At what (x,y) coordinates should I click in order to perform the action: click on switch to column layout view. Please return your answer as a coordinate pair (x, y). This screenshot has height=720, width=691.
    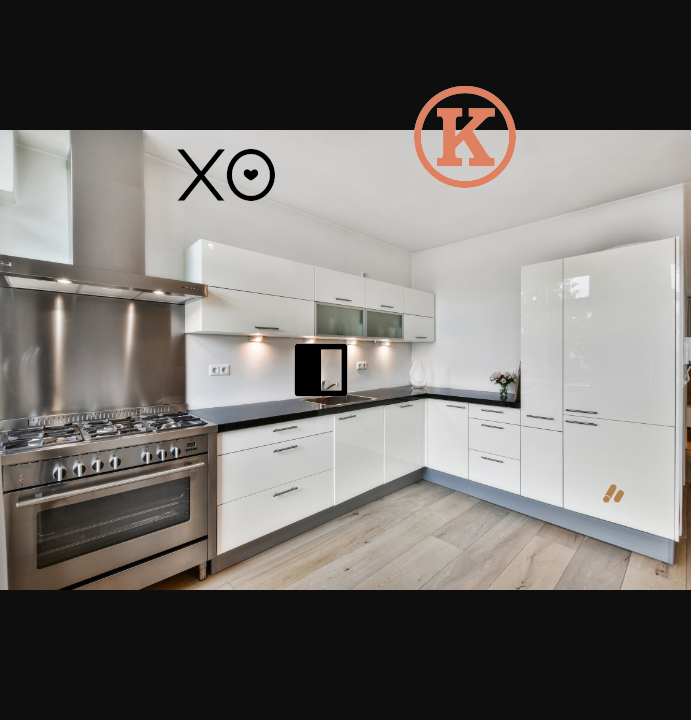
    Looking at the image, I should click on (321, 370).